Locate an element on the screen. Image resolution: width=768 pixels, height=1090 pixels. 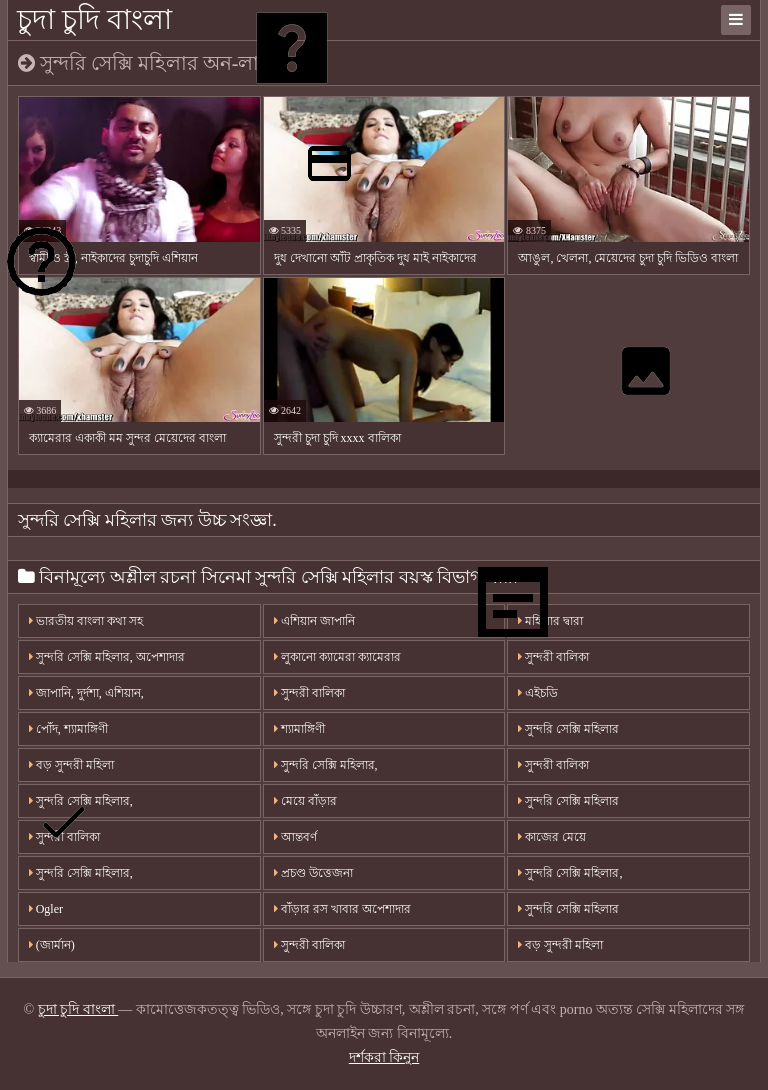
access payment methods is located at coordinates (329, 163).